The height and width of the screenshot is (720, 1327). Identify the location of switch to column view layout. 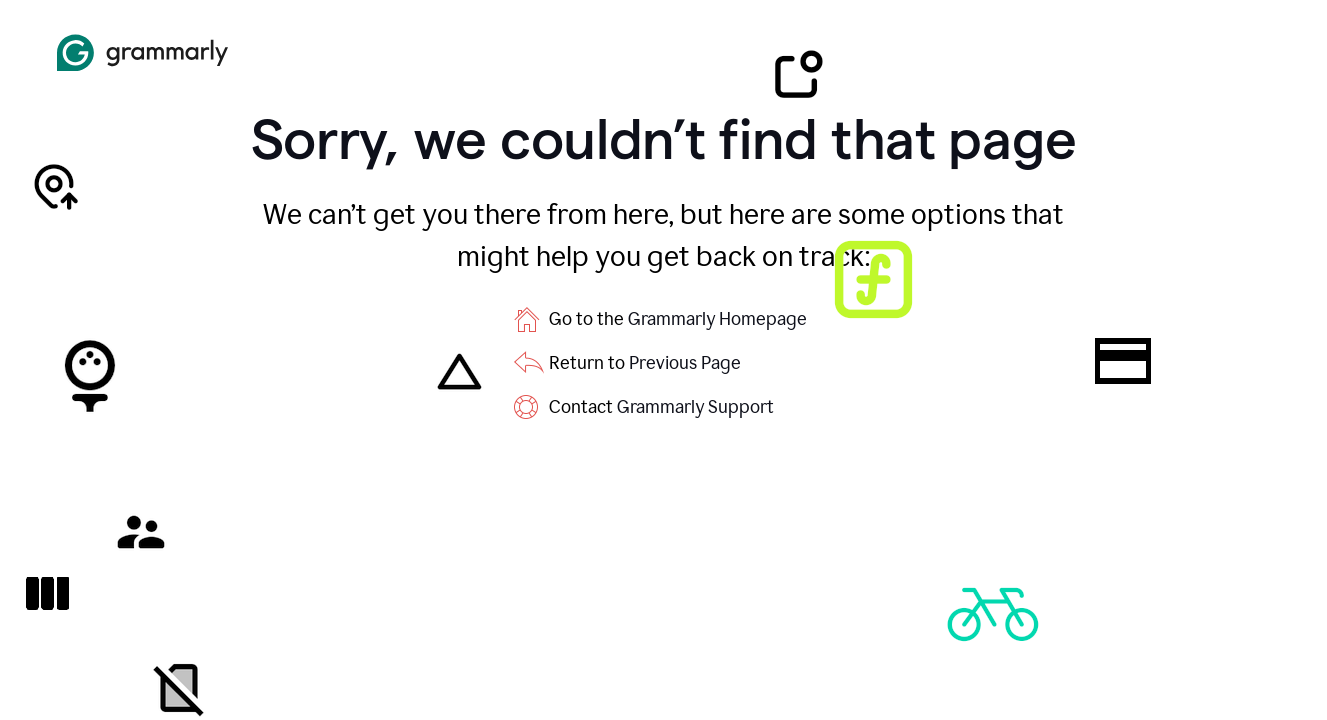
(46, 594).